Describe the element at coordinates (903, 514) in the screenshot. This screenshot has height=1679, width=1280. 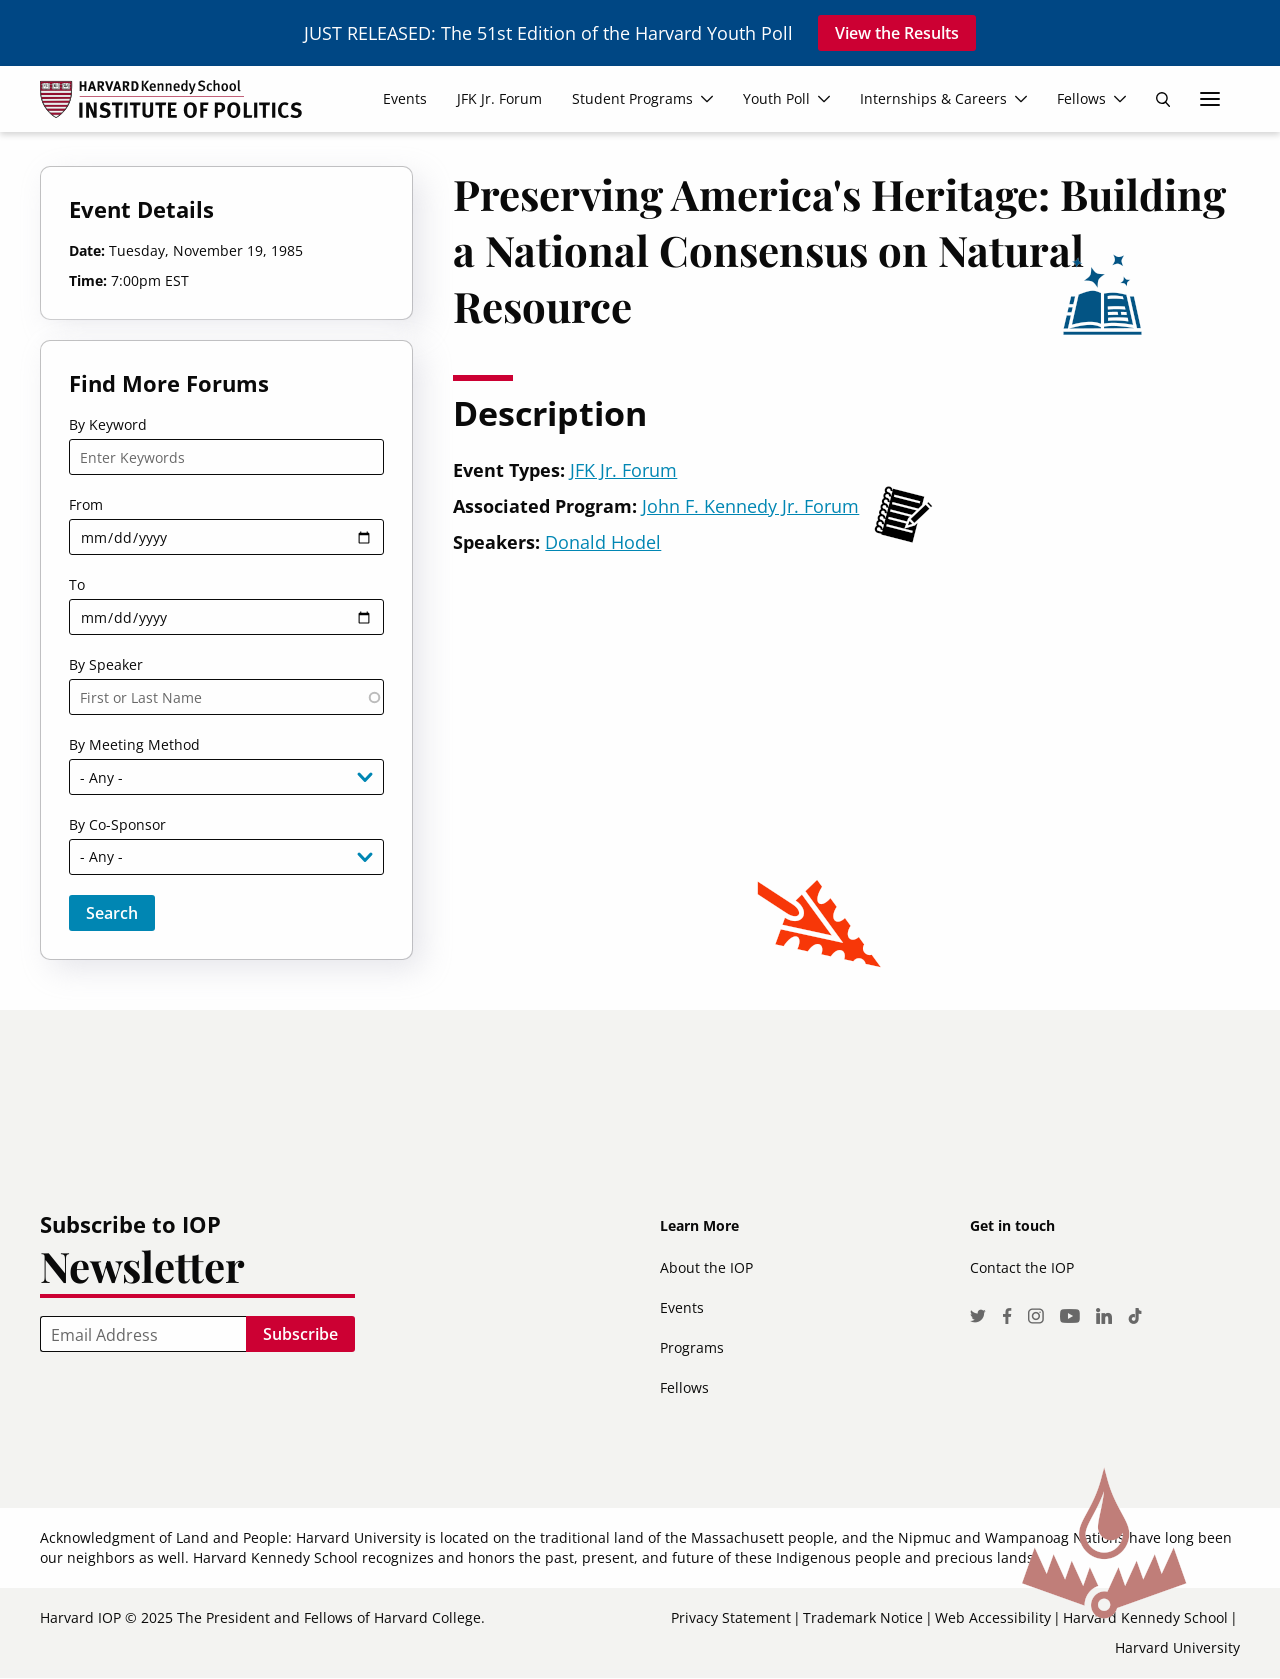
I see `open your notebook or journal` at that location.